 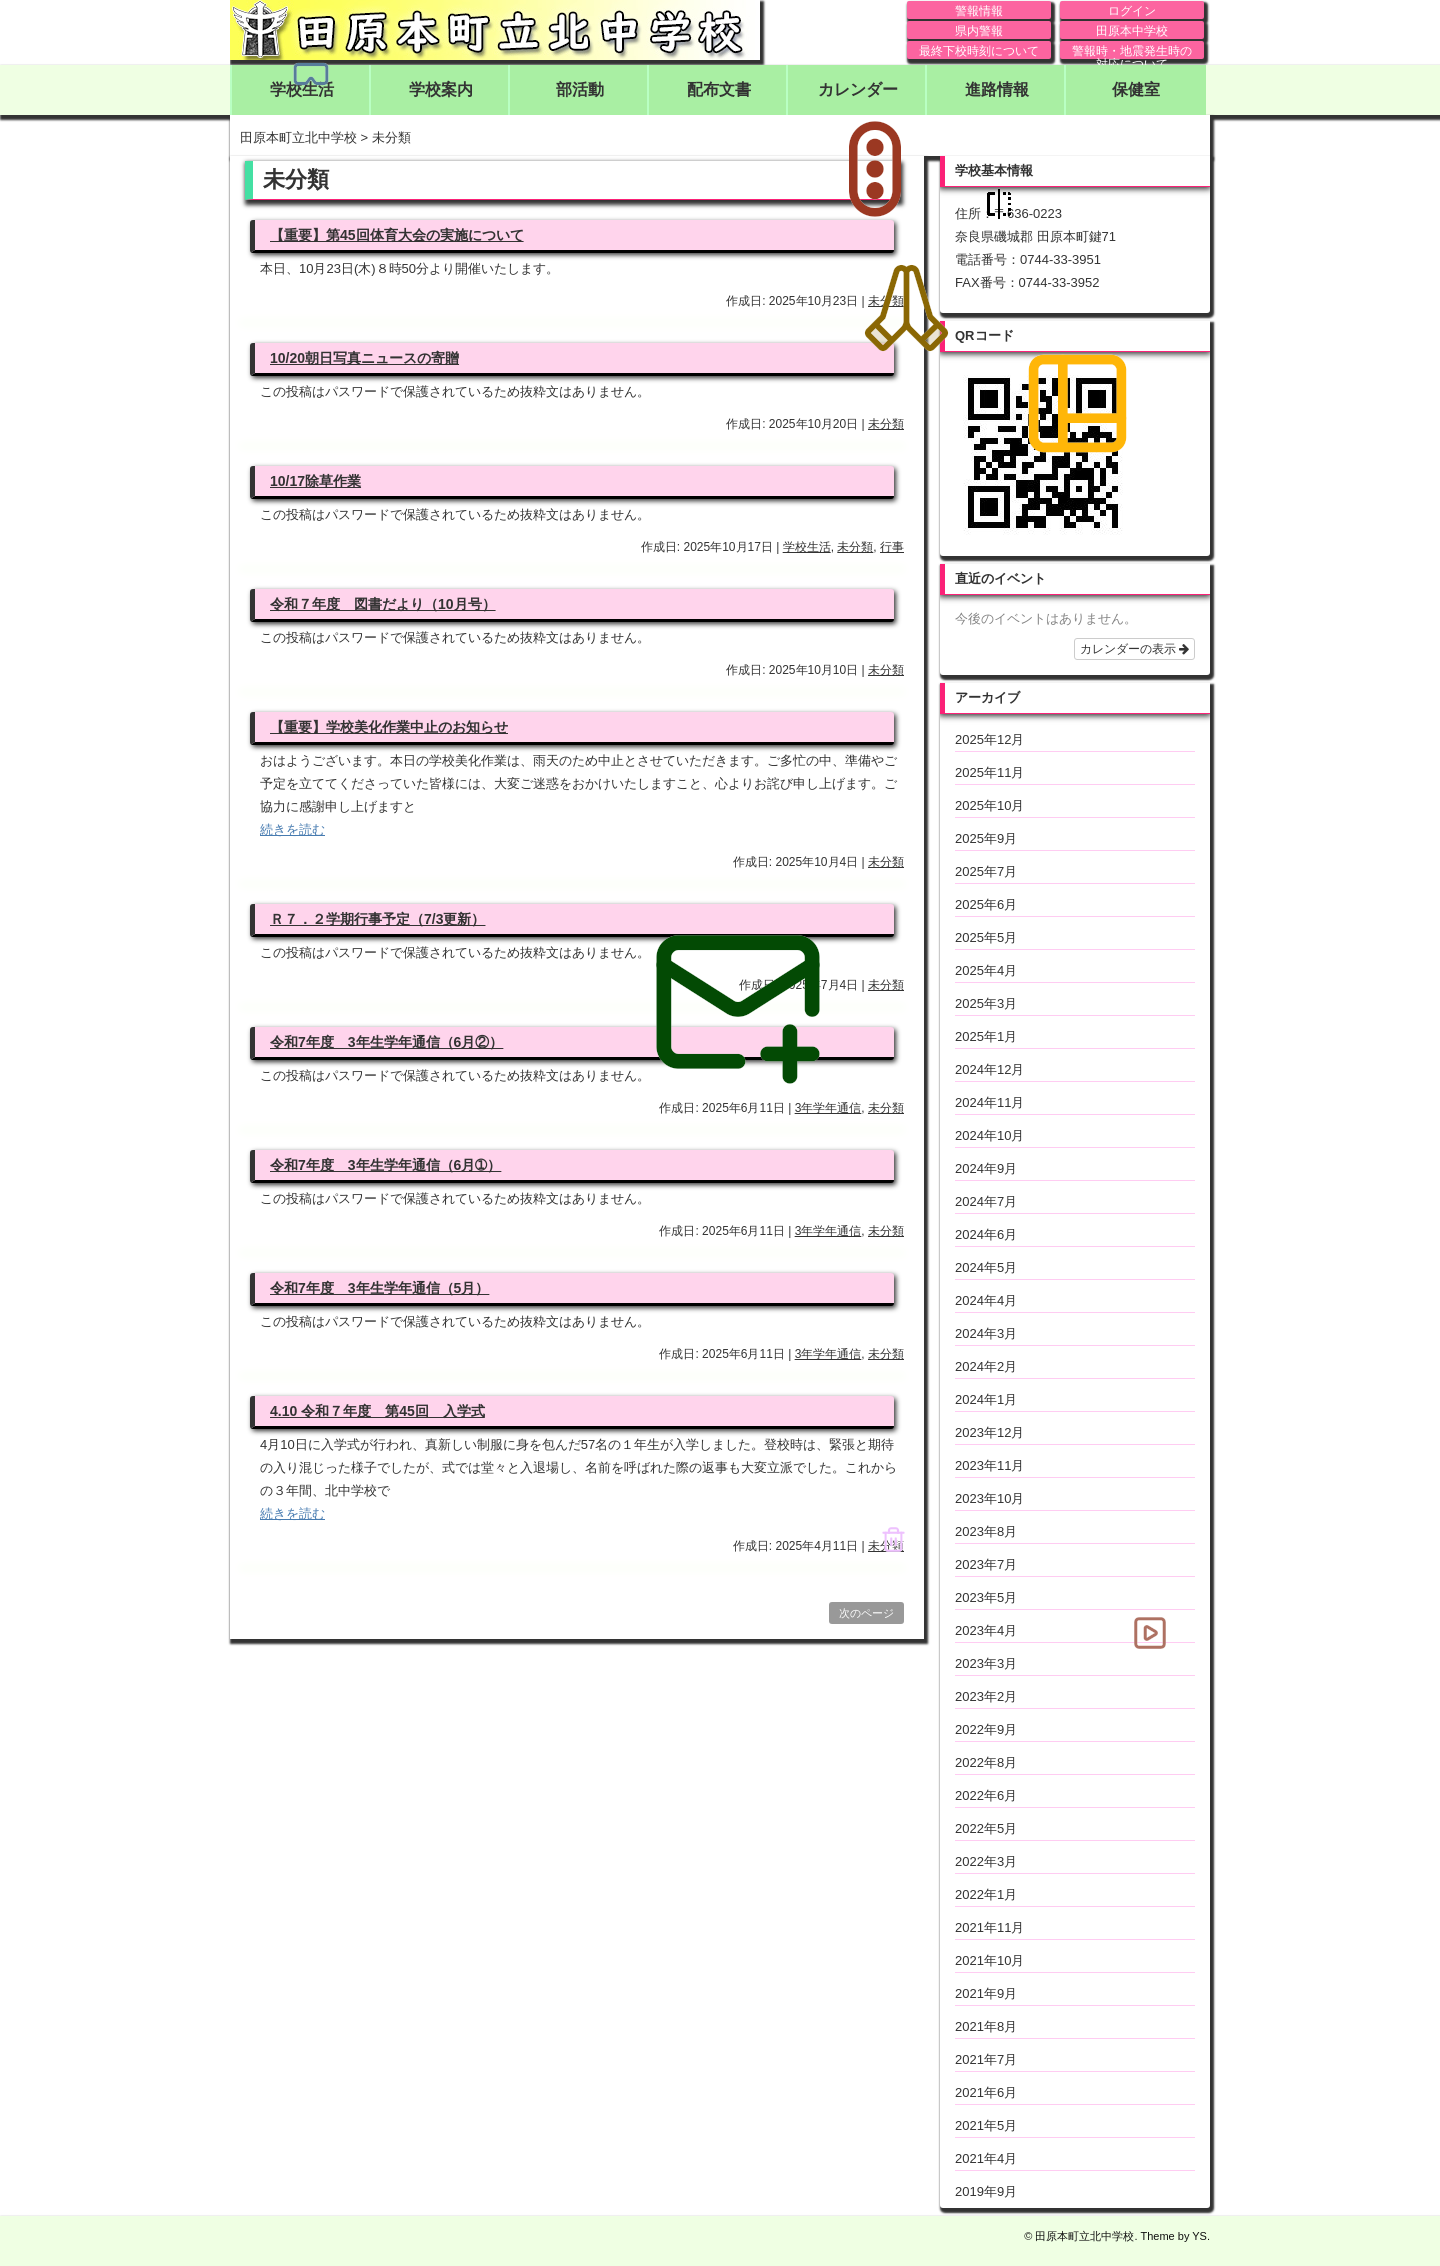 What do you see at coordinates (311, 74) in the screenshot?
I see `access virtual reality or VR mode` at bounding box center [311, 74].